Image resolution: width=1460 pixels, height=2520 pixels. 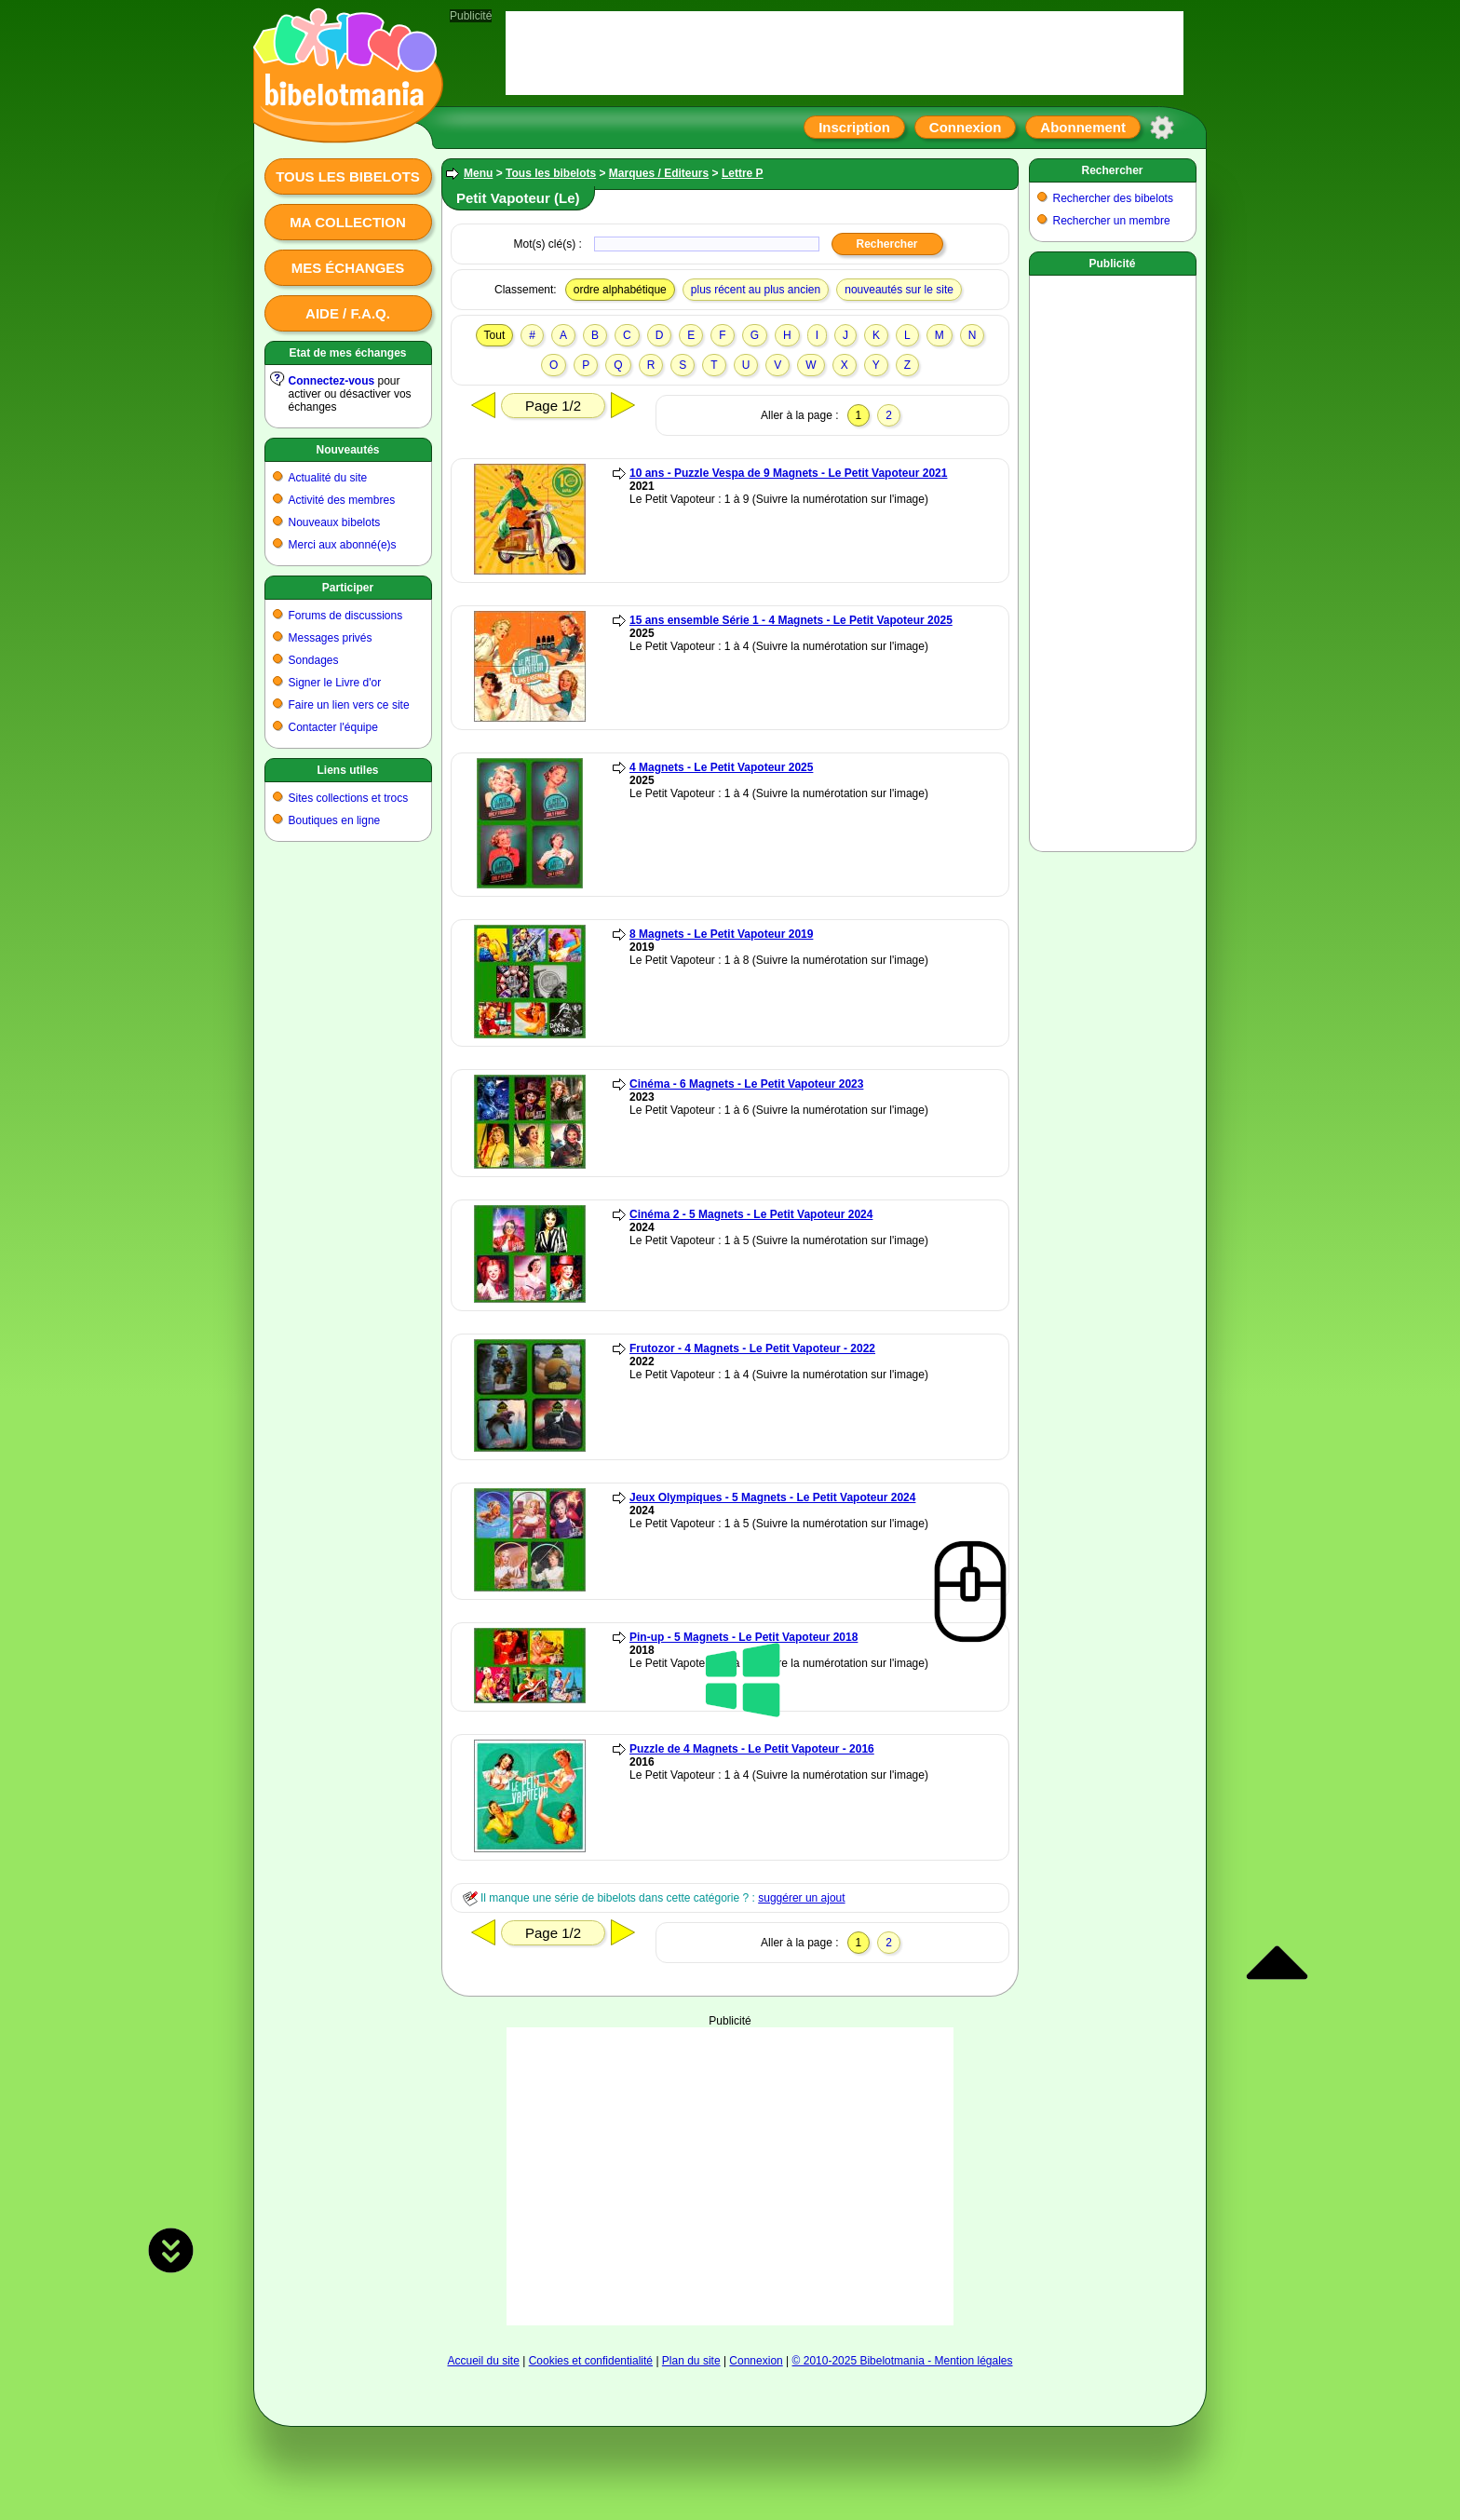 What do you see at coordinates (170, 2250) in the screenshot?
I see `expand all content below` at bounding box center [170, 2250].